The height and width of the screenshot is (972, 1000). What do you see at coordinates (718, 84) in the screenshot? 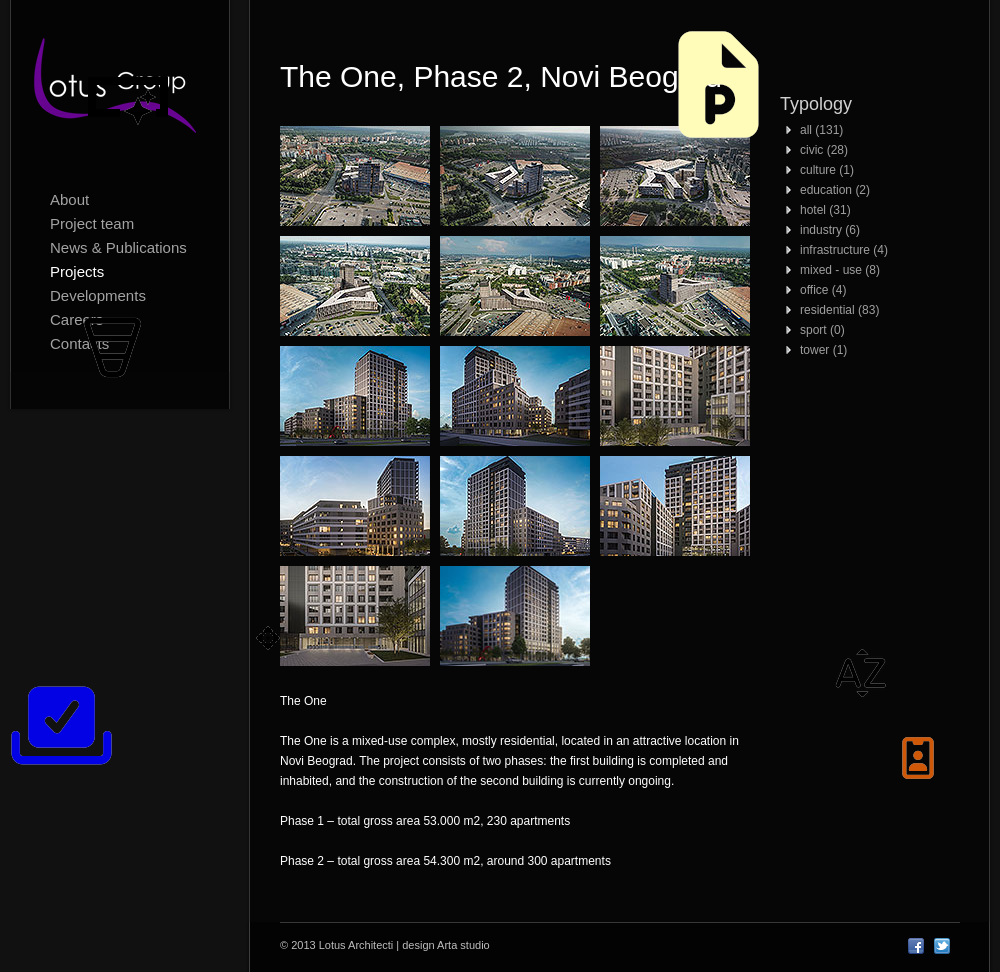
I see `open a PowerPoint presentation file` at bounding box center [718, 84].